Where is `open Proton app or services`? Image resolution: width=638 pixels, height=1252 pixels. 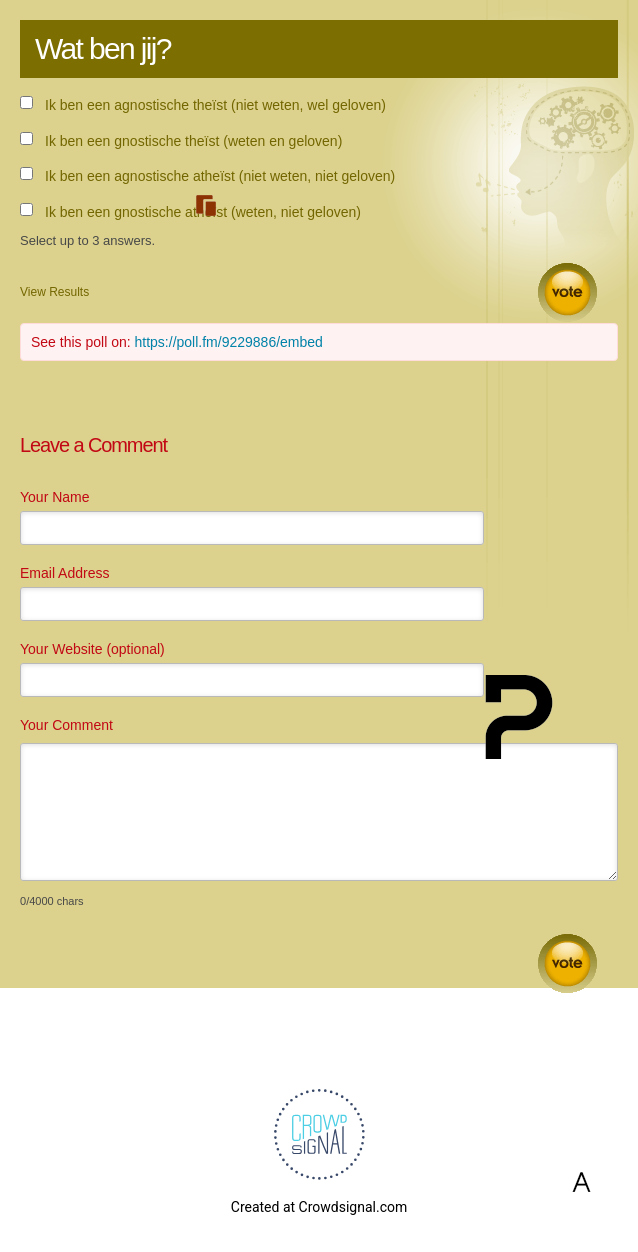
open Proton app or services is located at coordinates (519, 717).